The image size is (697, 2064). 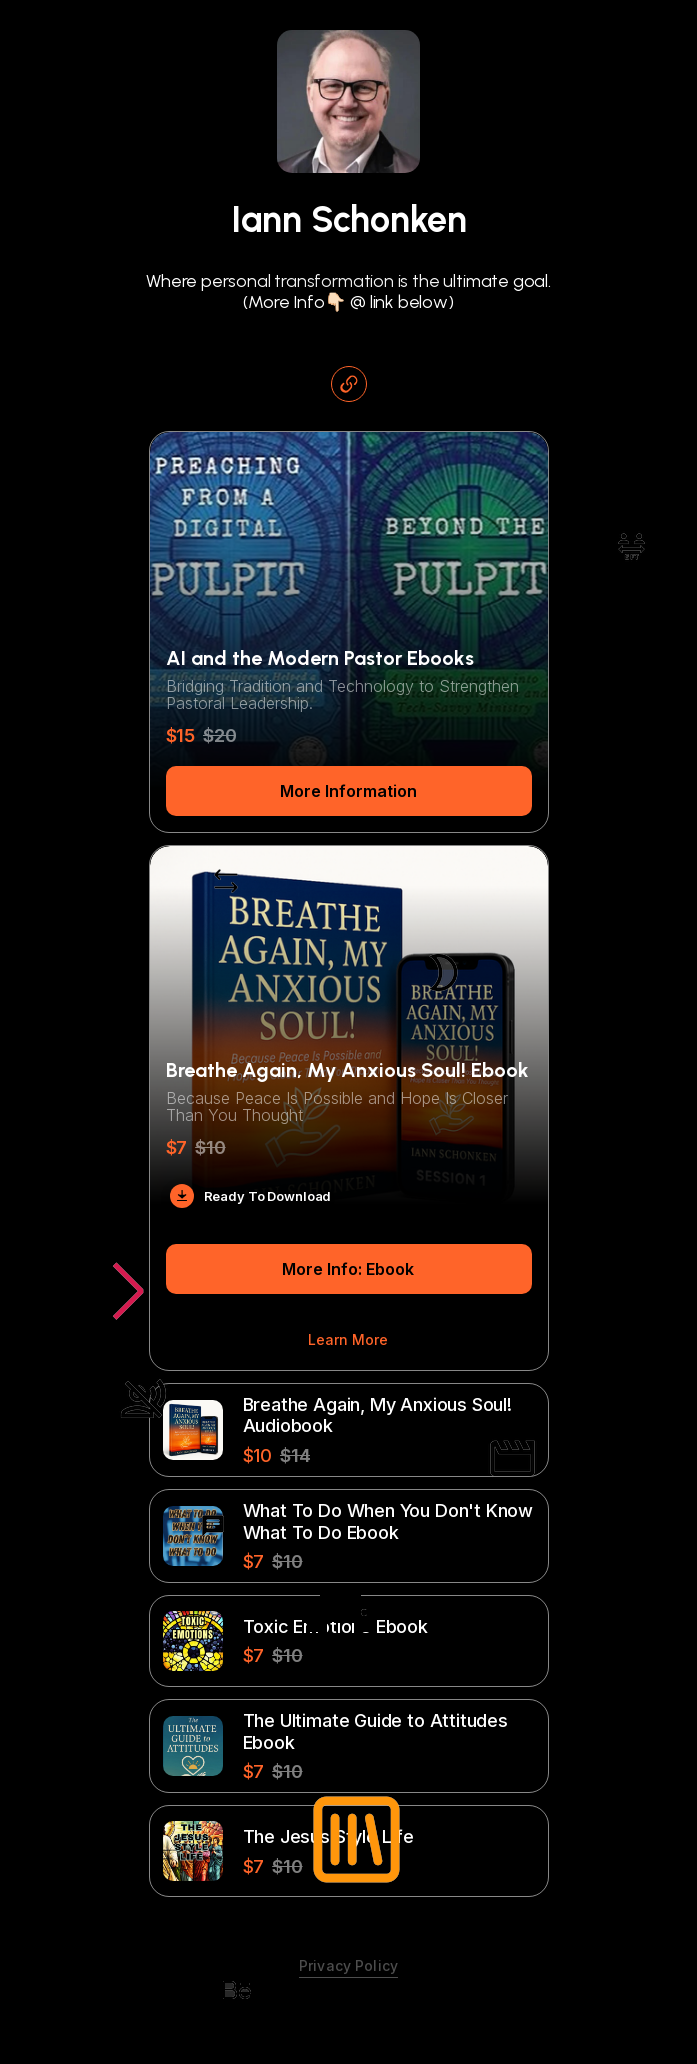 I want to click on mute voice narration or screen reader, so click(x=143, y=1399).